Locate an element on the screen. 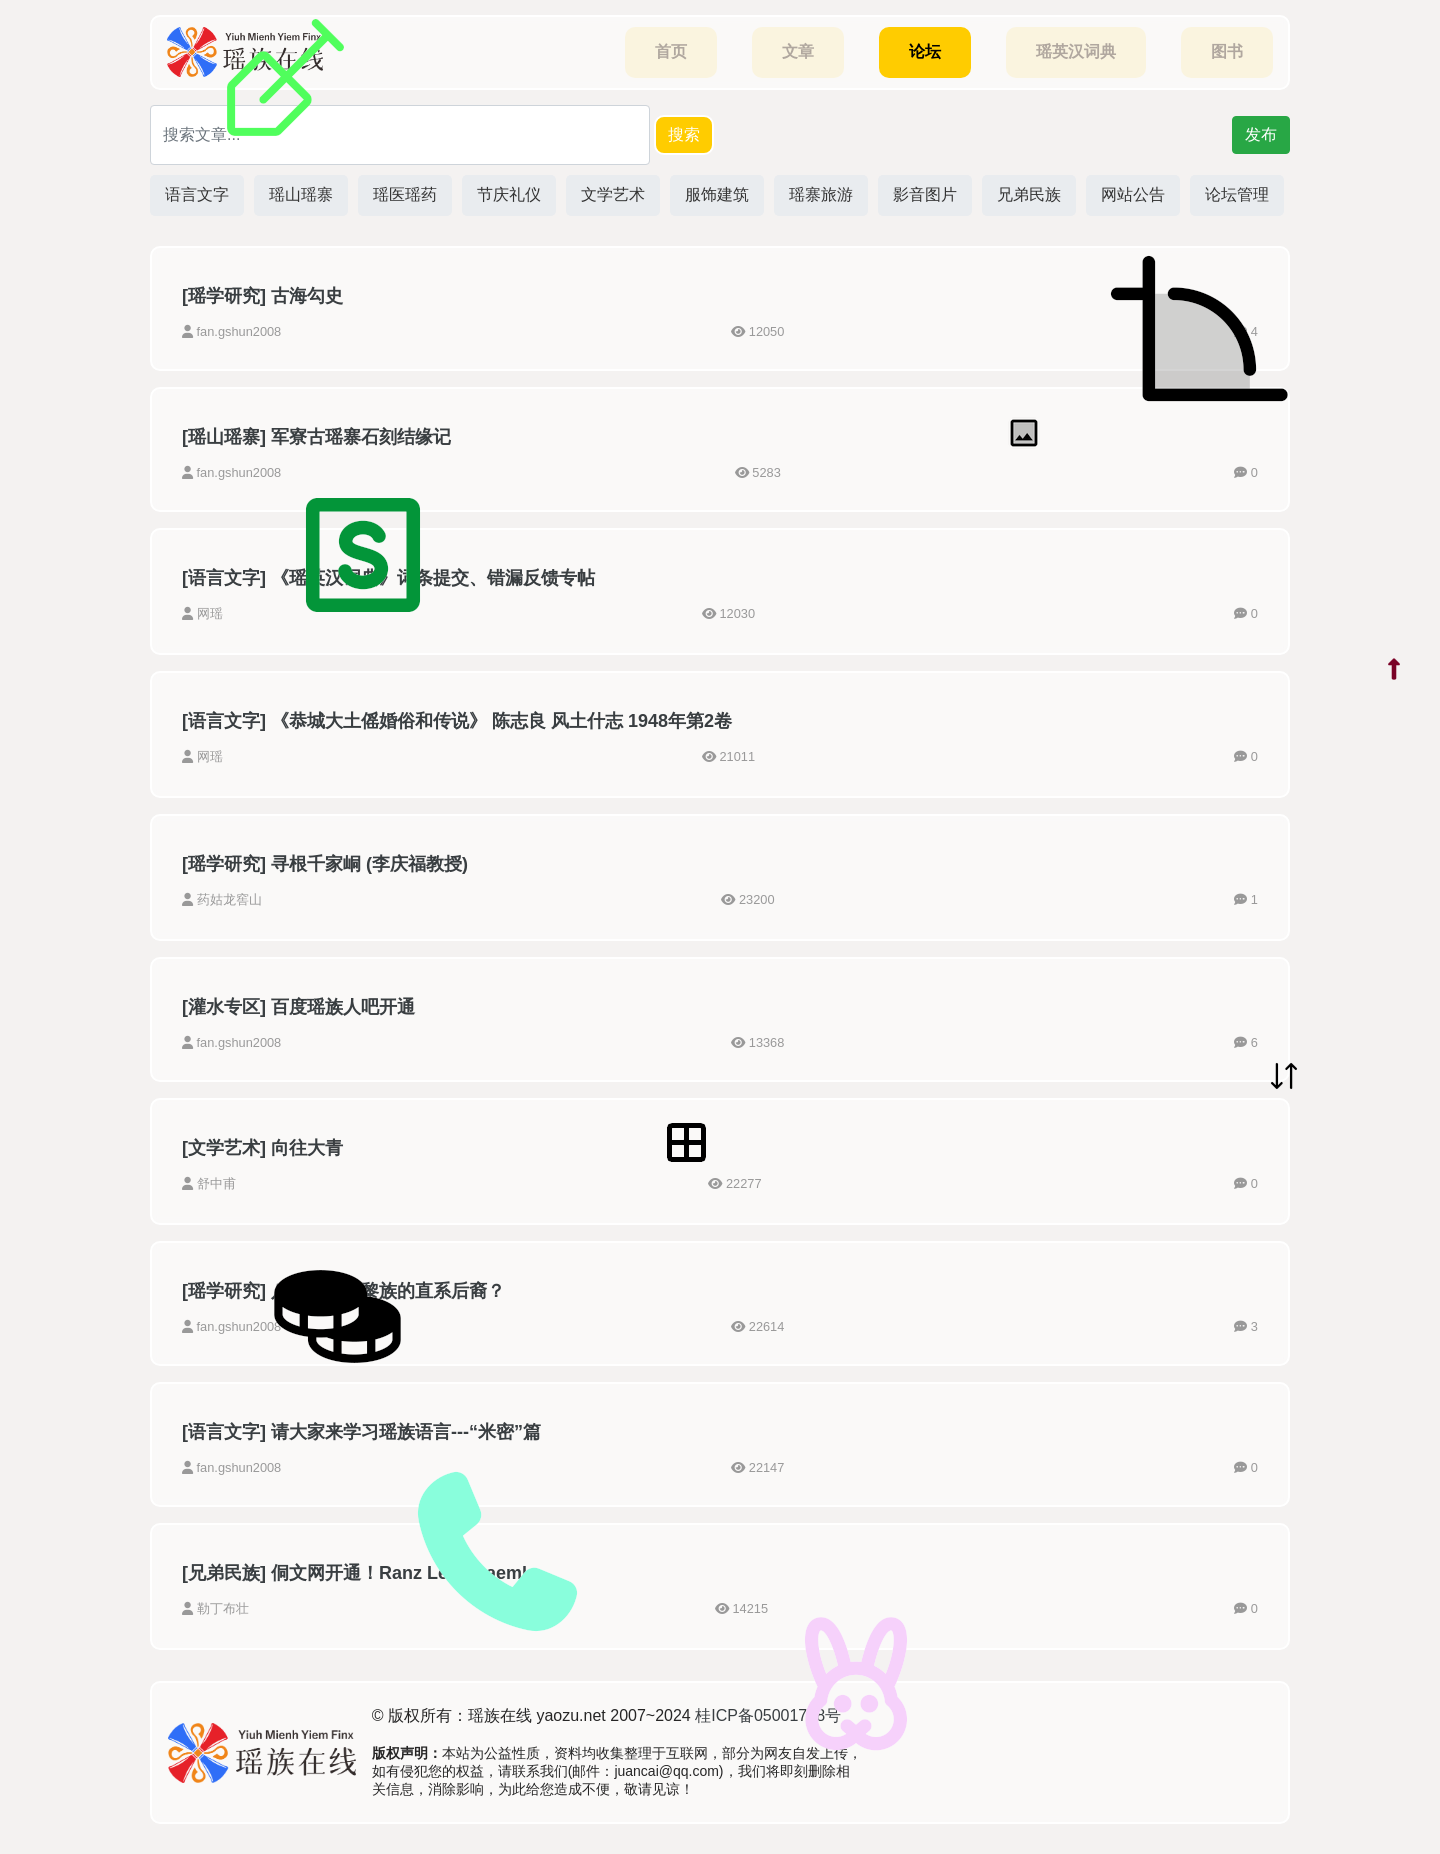 The image size is (1440, 1854). access pet or animal-related features is located at coordinates (856, 1686).